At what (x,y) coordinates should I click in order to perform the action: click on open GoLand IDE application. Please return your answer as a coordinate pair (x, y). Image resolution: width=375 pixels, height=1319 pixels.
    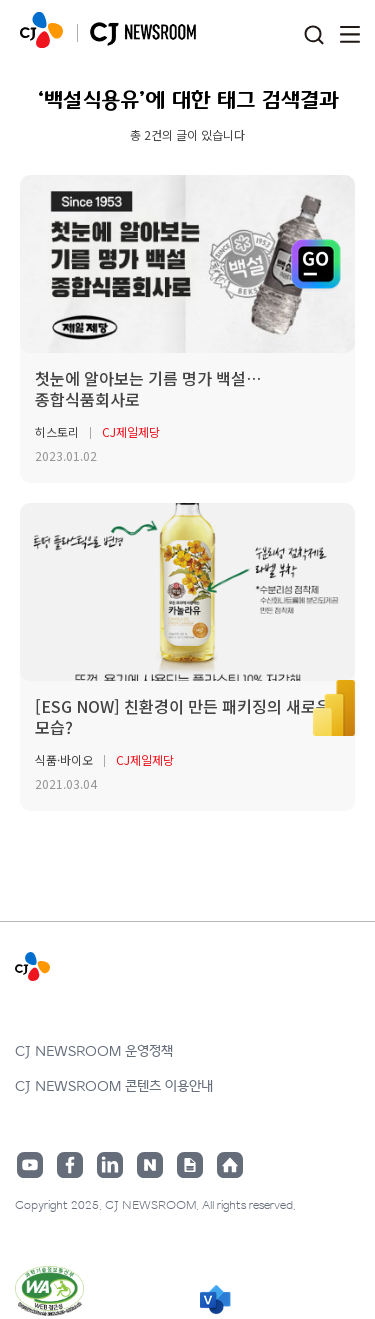
    Looking at the image, I should click on (316, 264).